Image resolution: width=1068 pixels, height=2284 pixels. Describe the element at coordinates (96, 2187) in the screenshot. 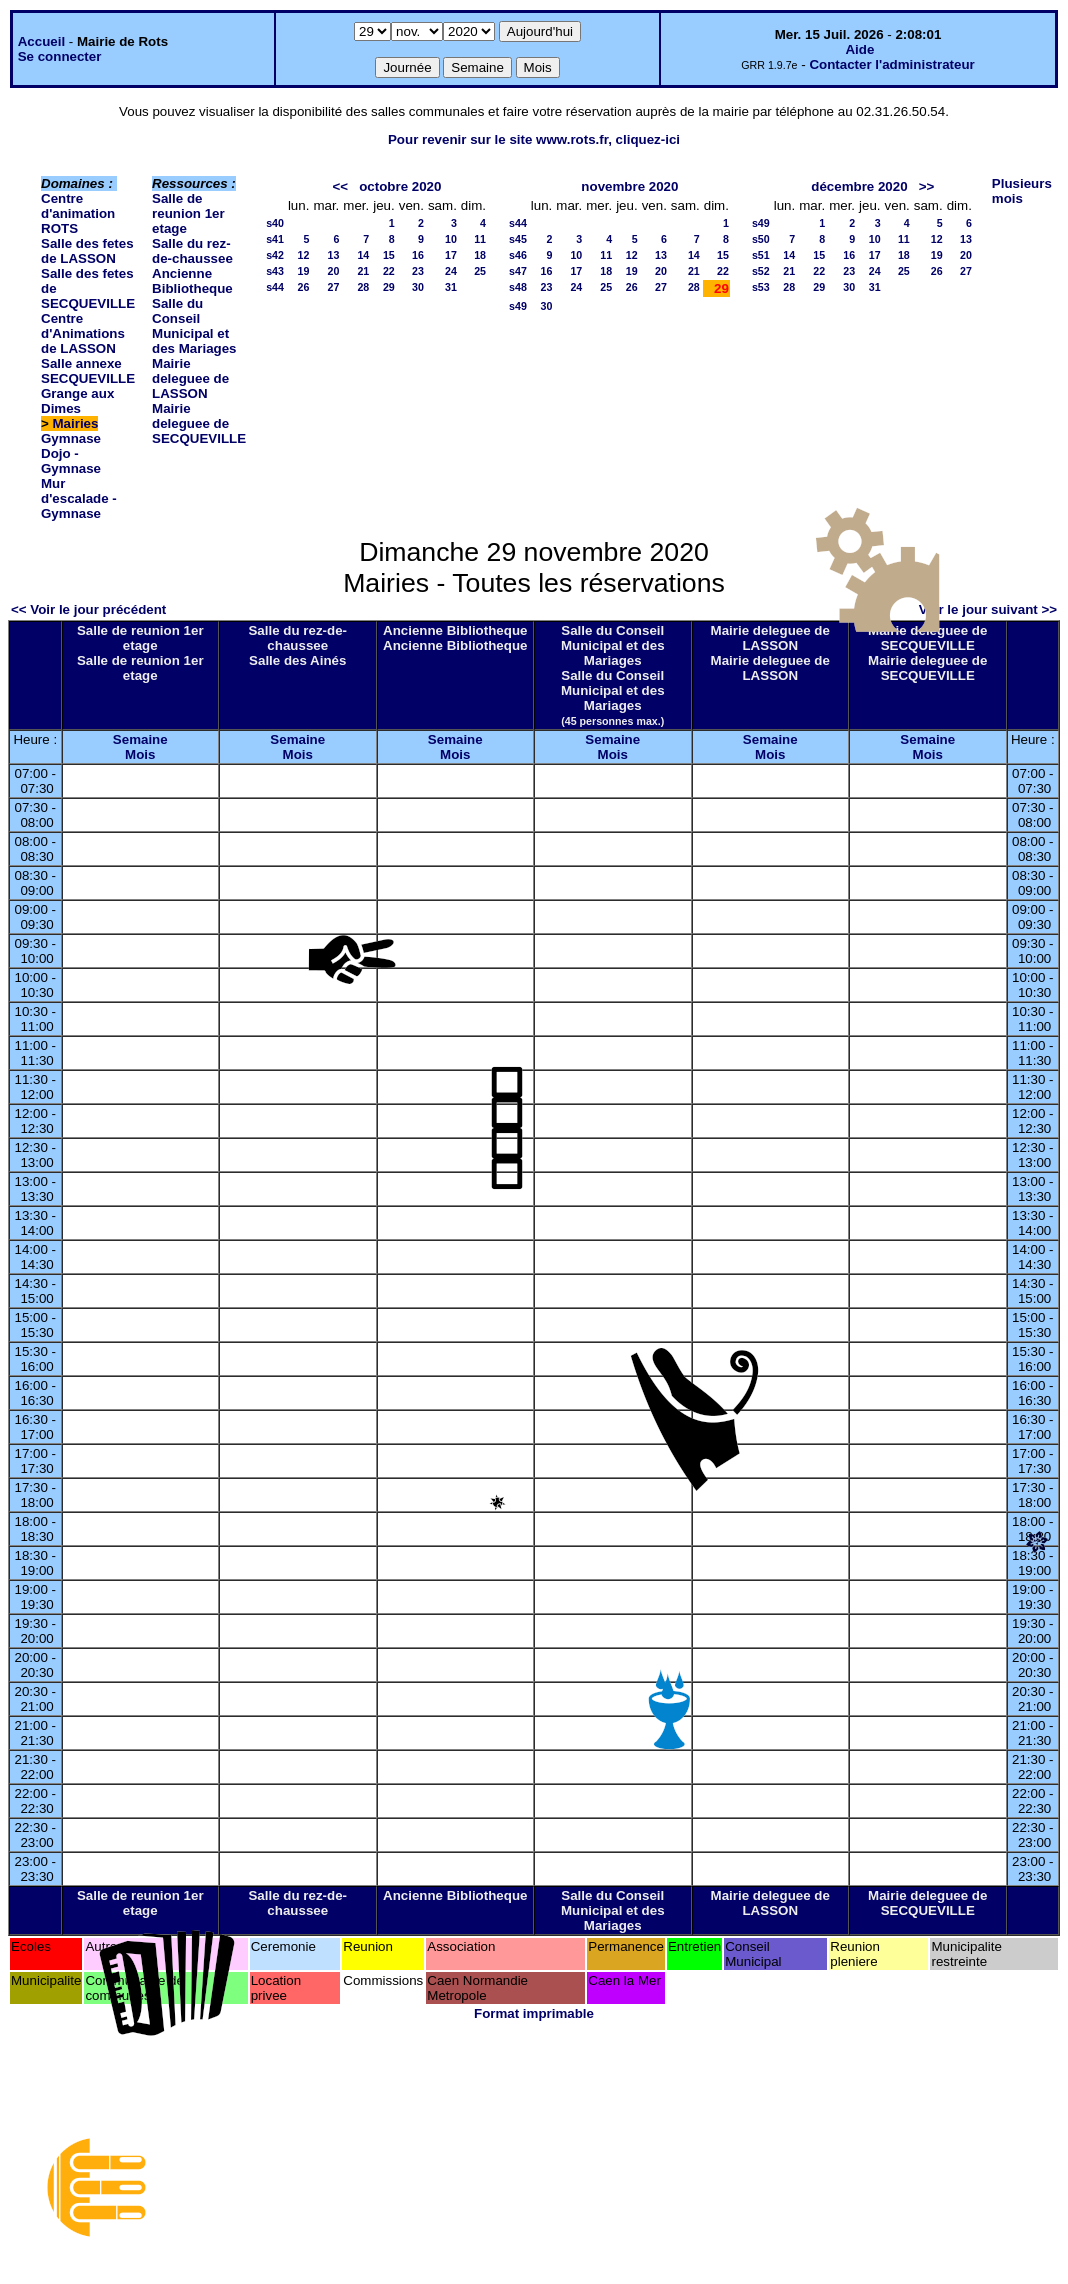

I see `grab or drag interaction gesture` at that location.